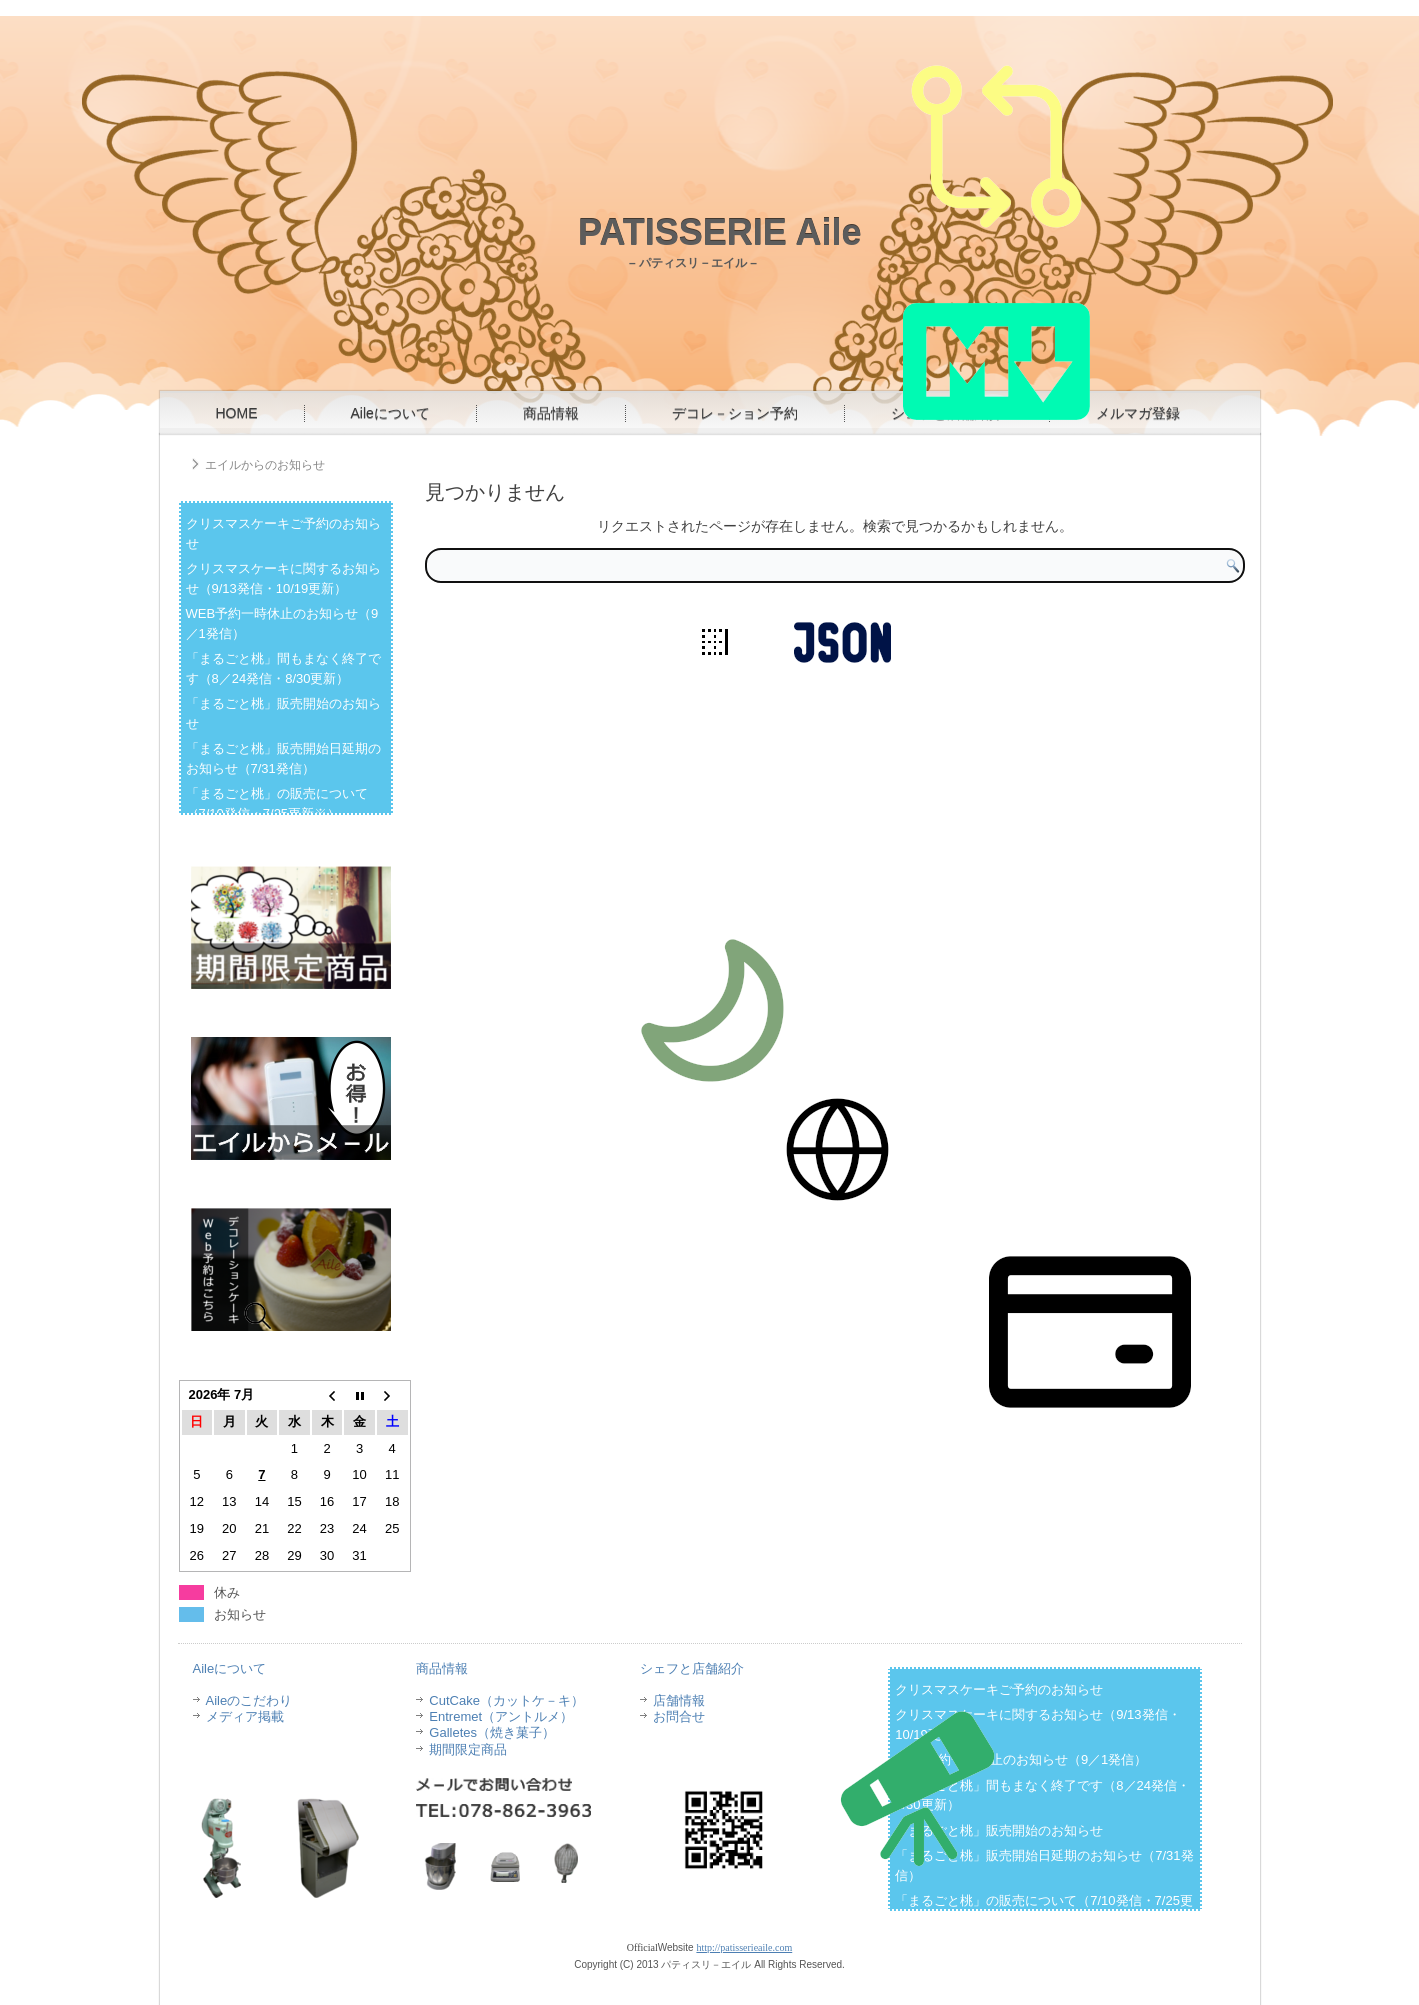  What do you see at coordinates (996, 146) in the screenshot?
I see `compare branches or commits in a repository` at bounding box center [996, 146].